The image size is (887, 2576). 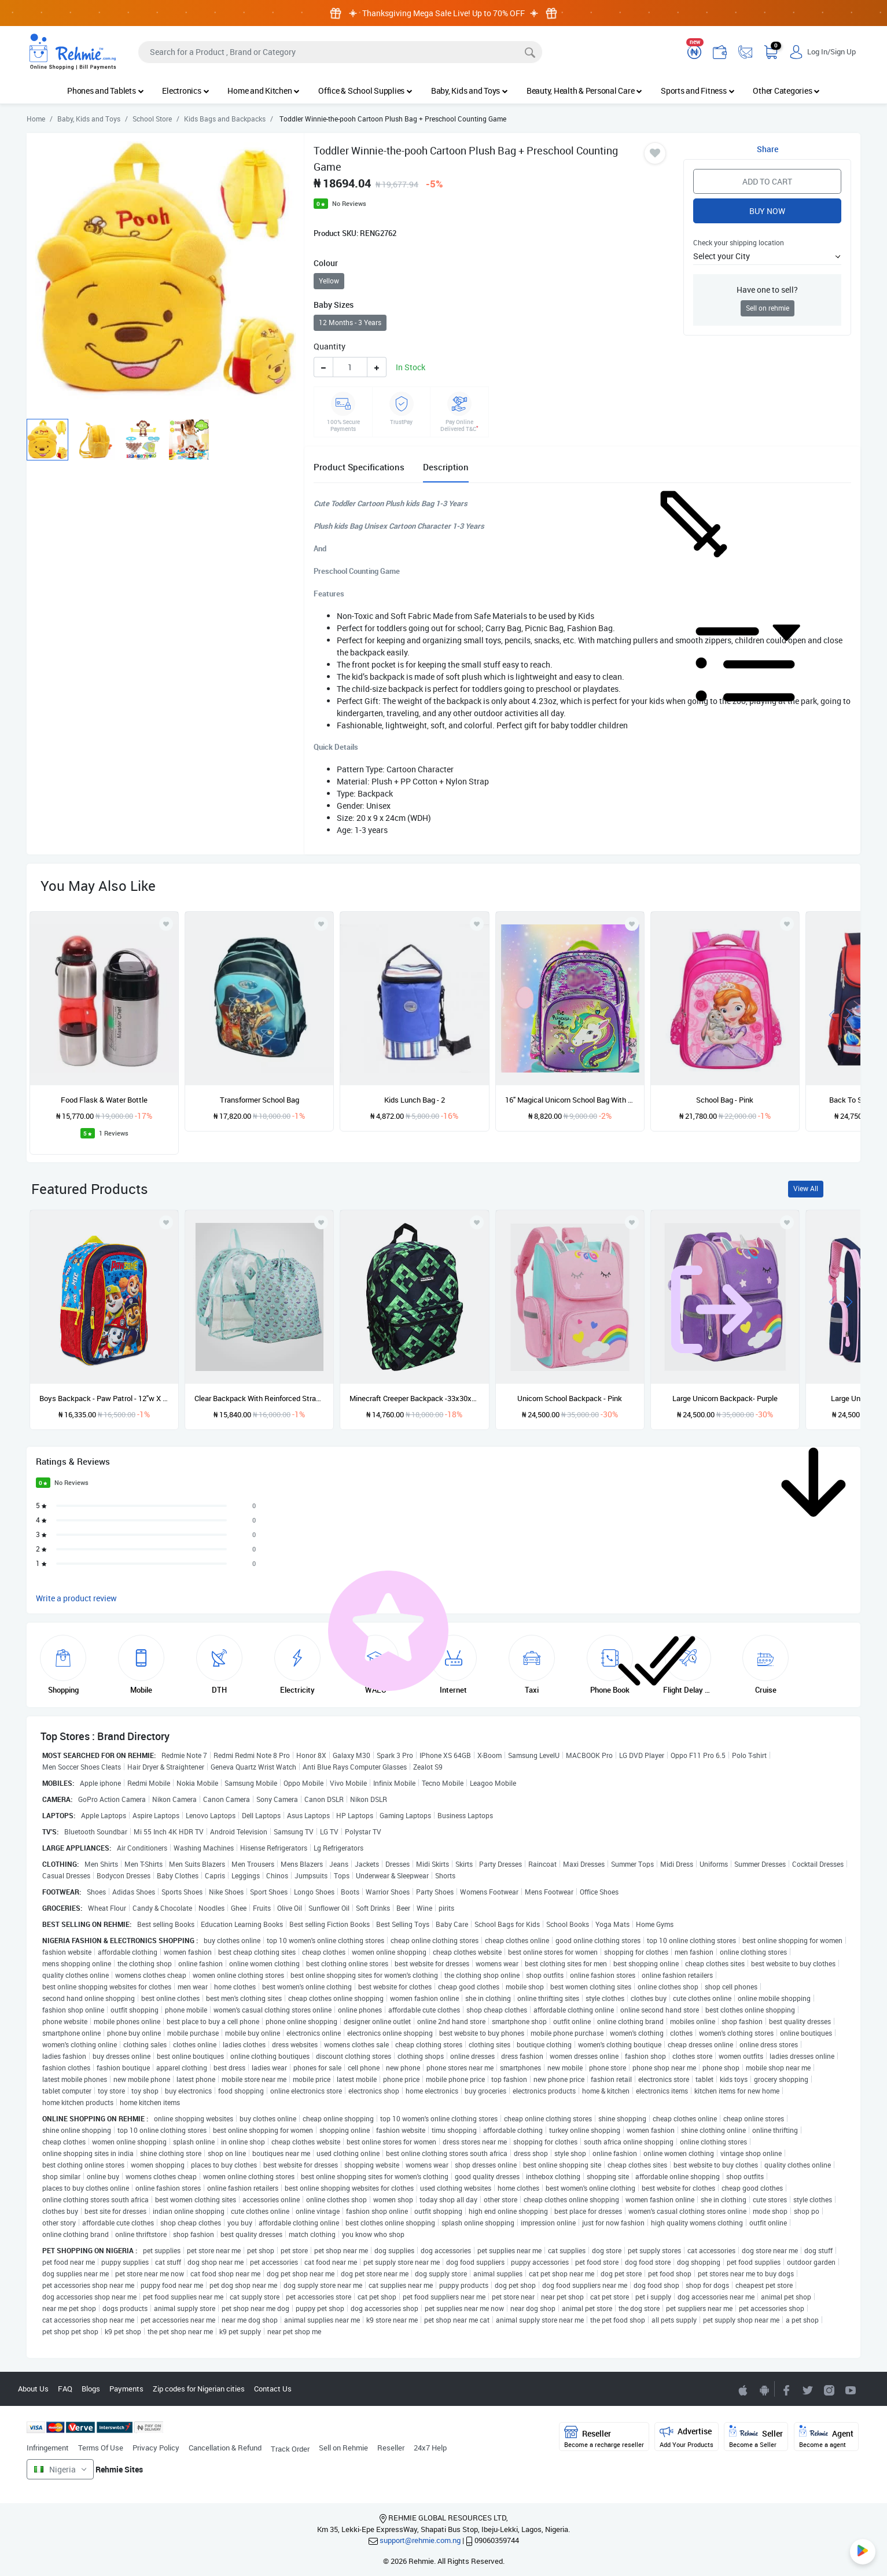 I want to click on star or favorite an item in your feed, so click(x=388, y=1631).